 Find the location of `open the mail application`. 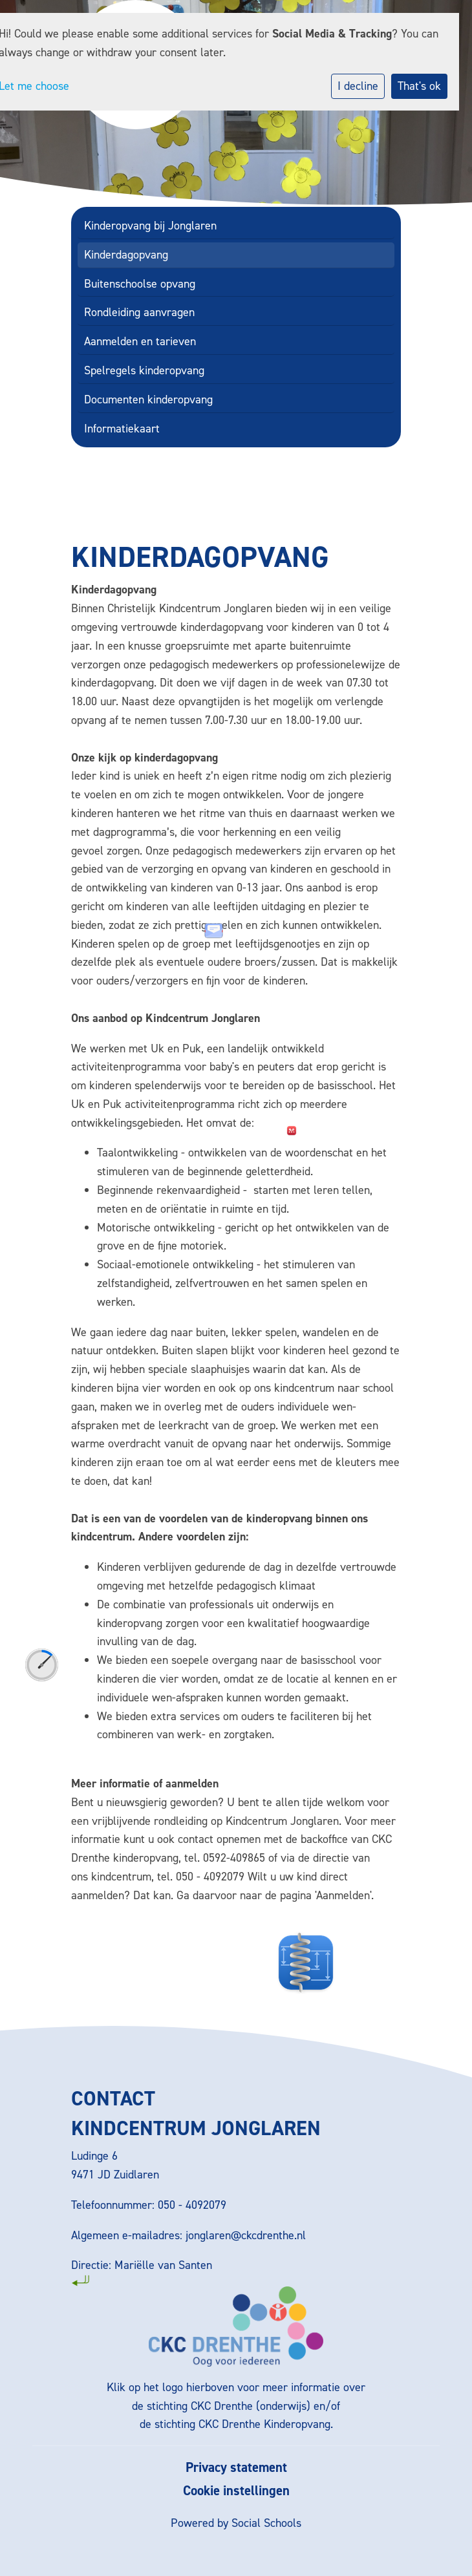

open the mail application is located at coordinates (213, 930).